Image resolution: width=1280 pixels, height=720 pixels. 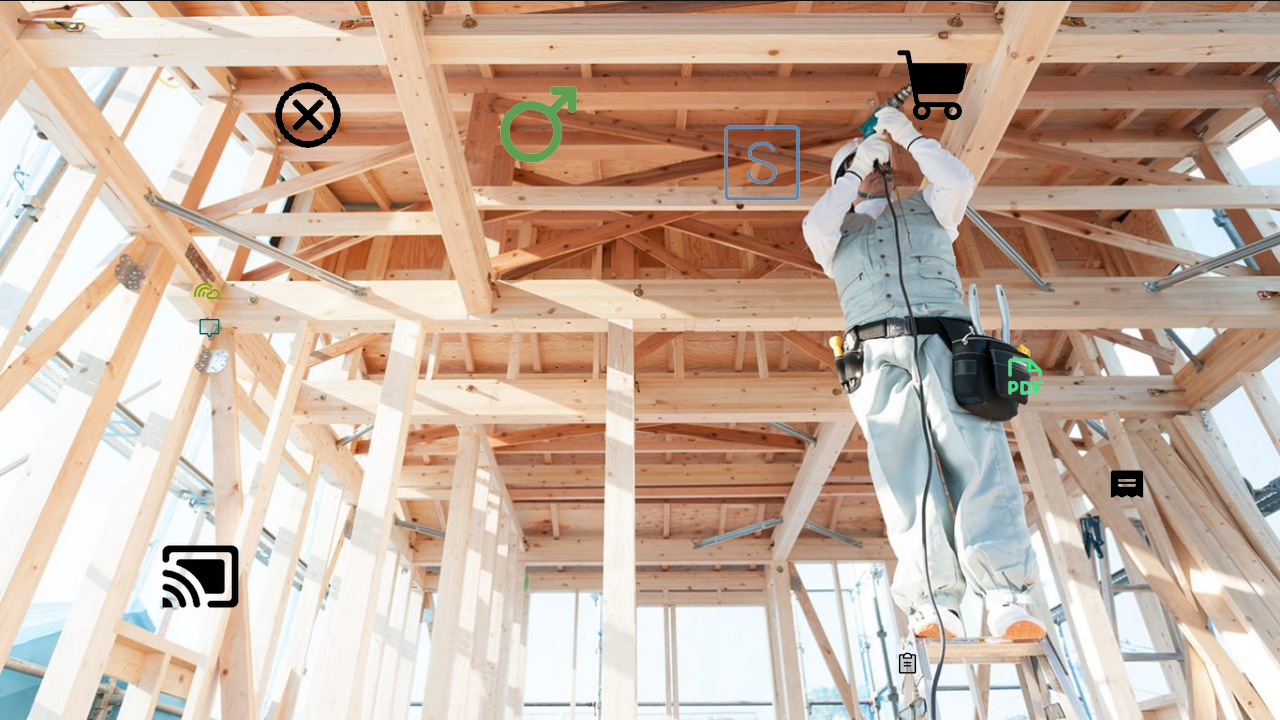 I want to click on indicates active connection to a casting device, so click(x=200, y=576).